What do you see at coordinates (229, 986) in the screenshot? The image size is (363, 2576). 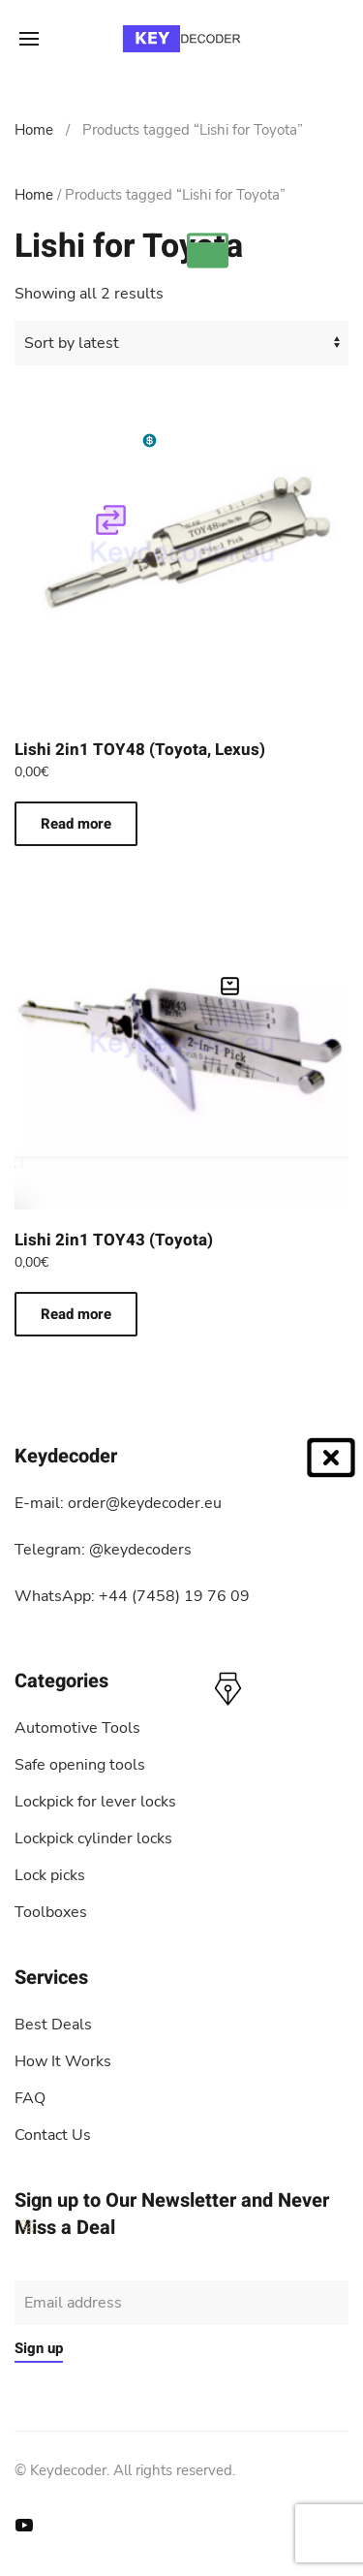 I see `collapse the bottom panel or toolbar` at bounding box center [229, 986].